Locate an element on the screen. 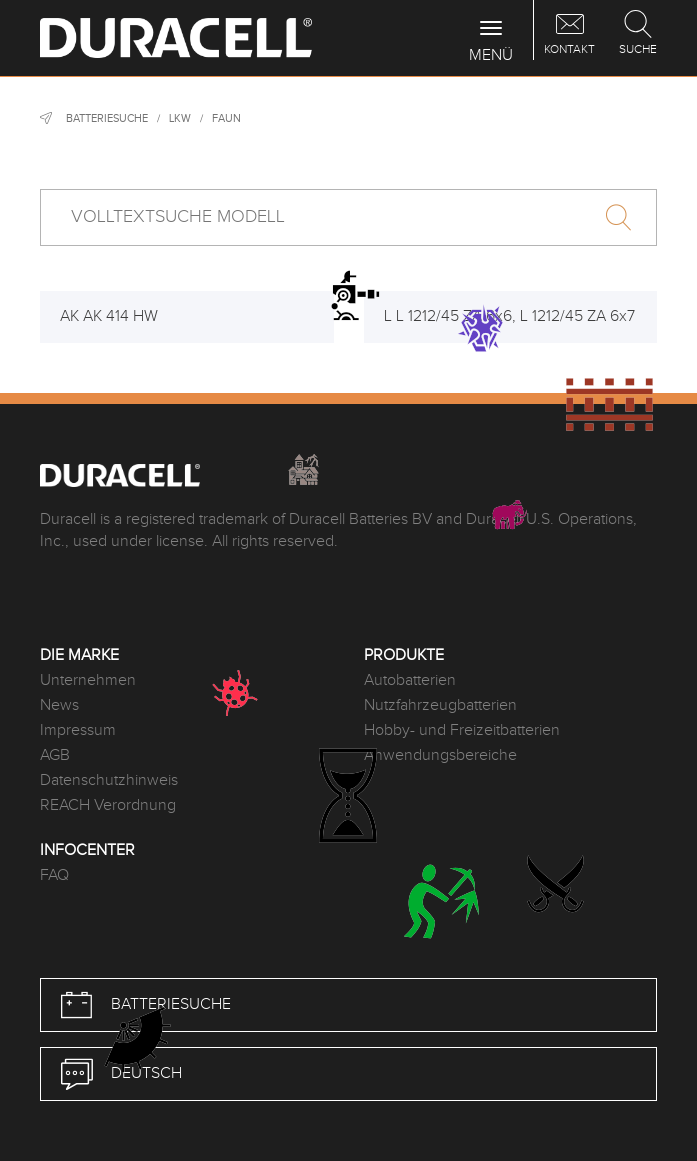  initiate combat or battle mode is located at coordinates (555, 883).